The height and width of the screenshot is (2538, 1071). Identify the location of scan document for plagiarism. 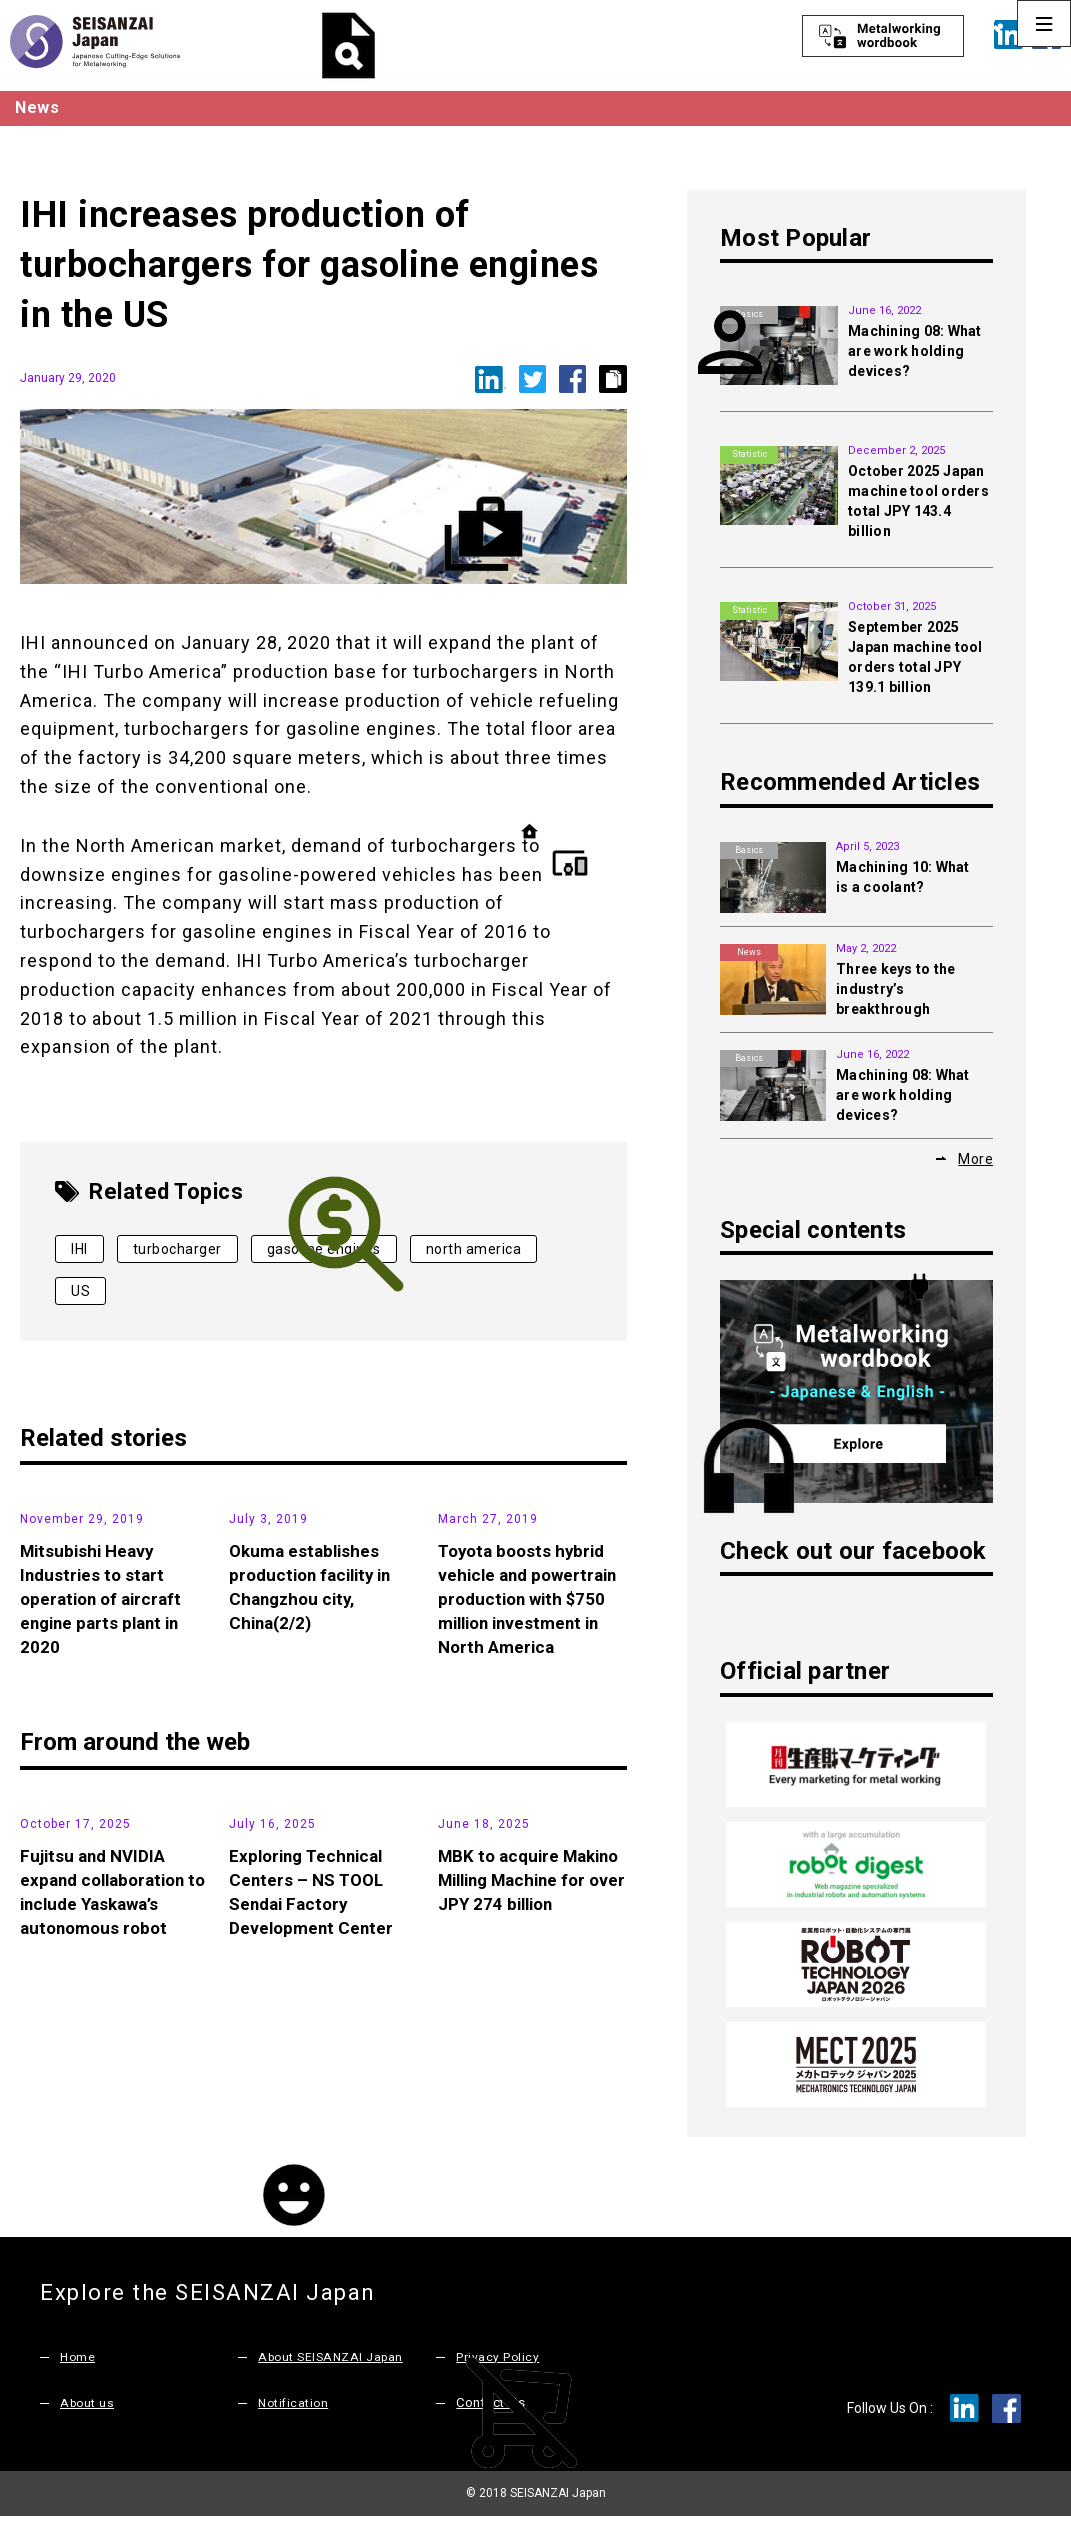
(348, 45).